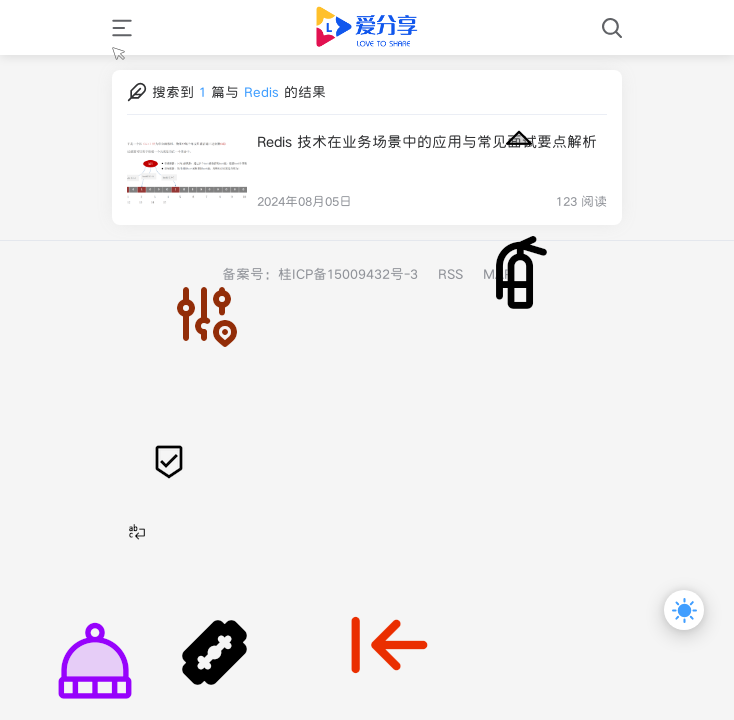 The height and width of the screenshot is (720, 734). Describe the element at coordinates (204, 314) in the screenshot. I see `pin or save current filter settings` at that location.